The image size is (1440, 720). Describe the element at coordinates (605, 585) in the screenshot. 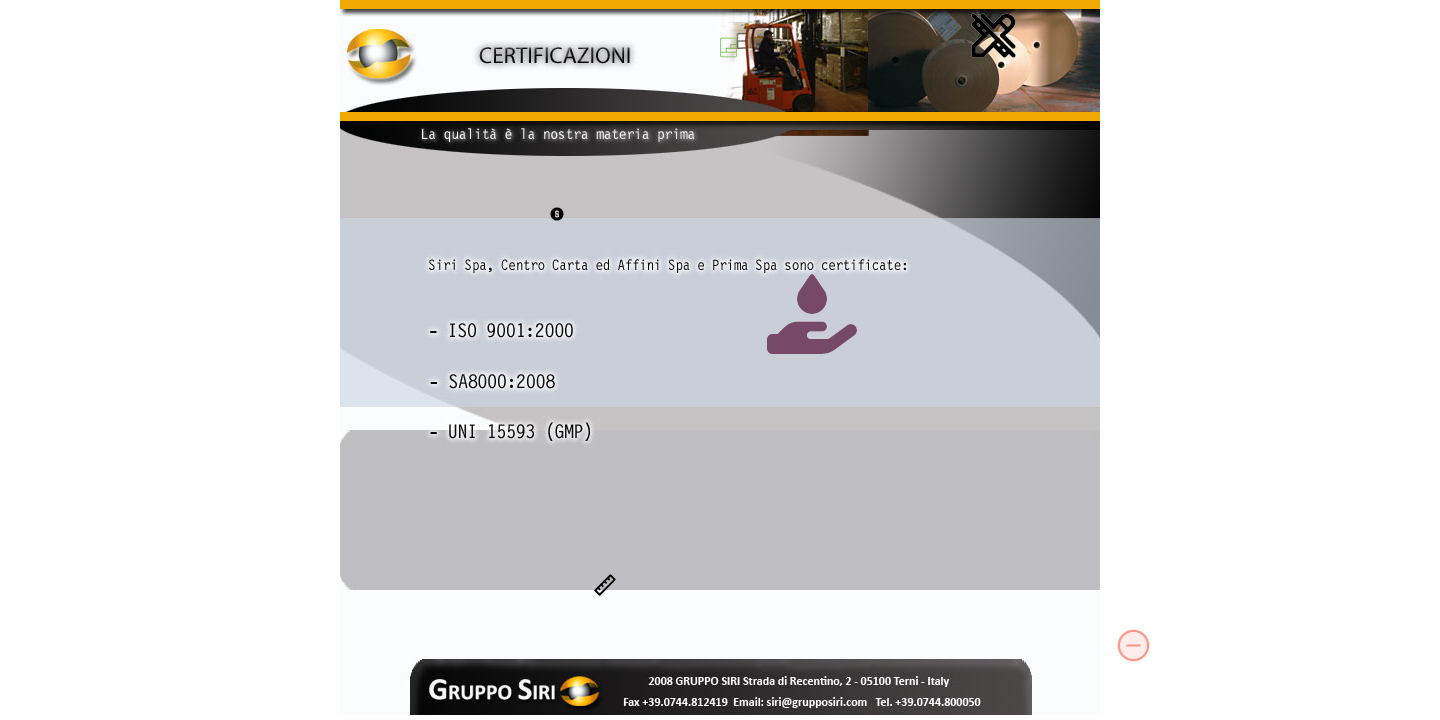

I see `access measurement tools` at that location.